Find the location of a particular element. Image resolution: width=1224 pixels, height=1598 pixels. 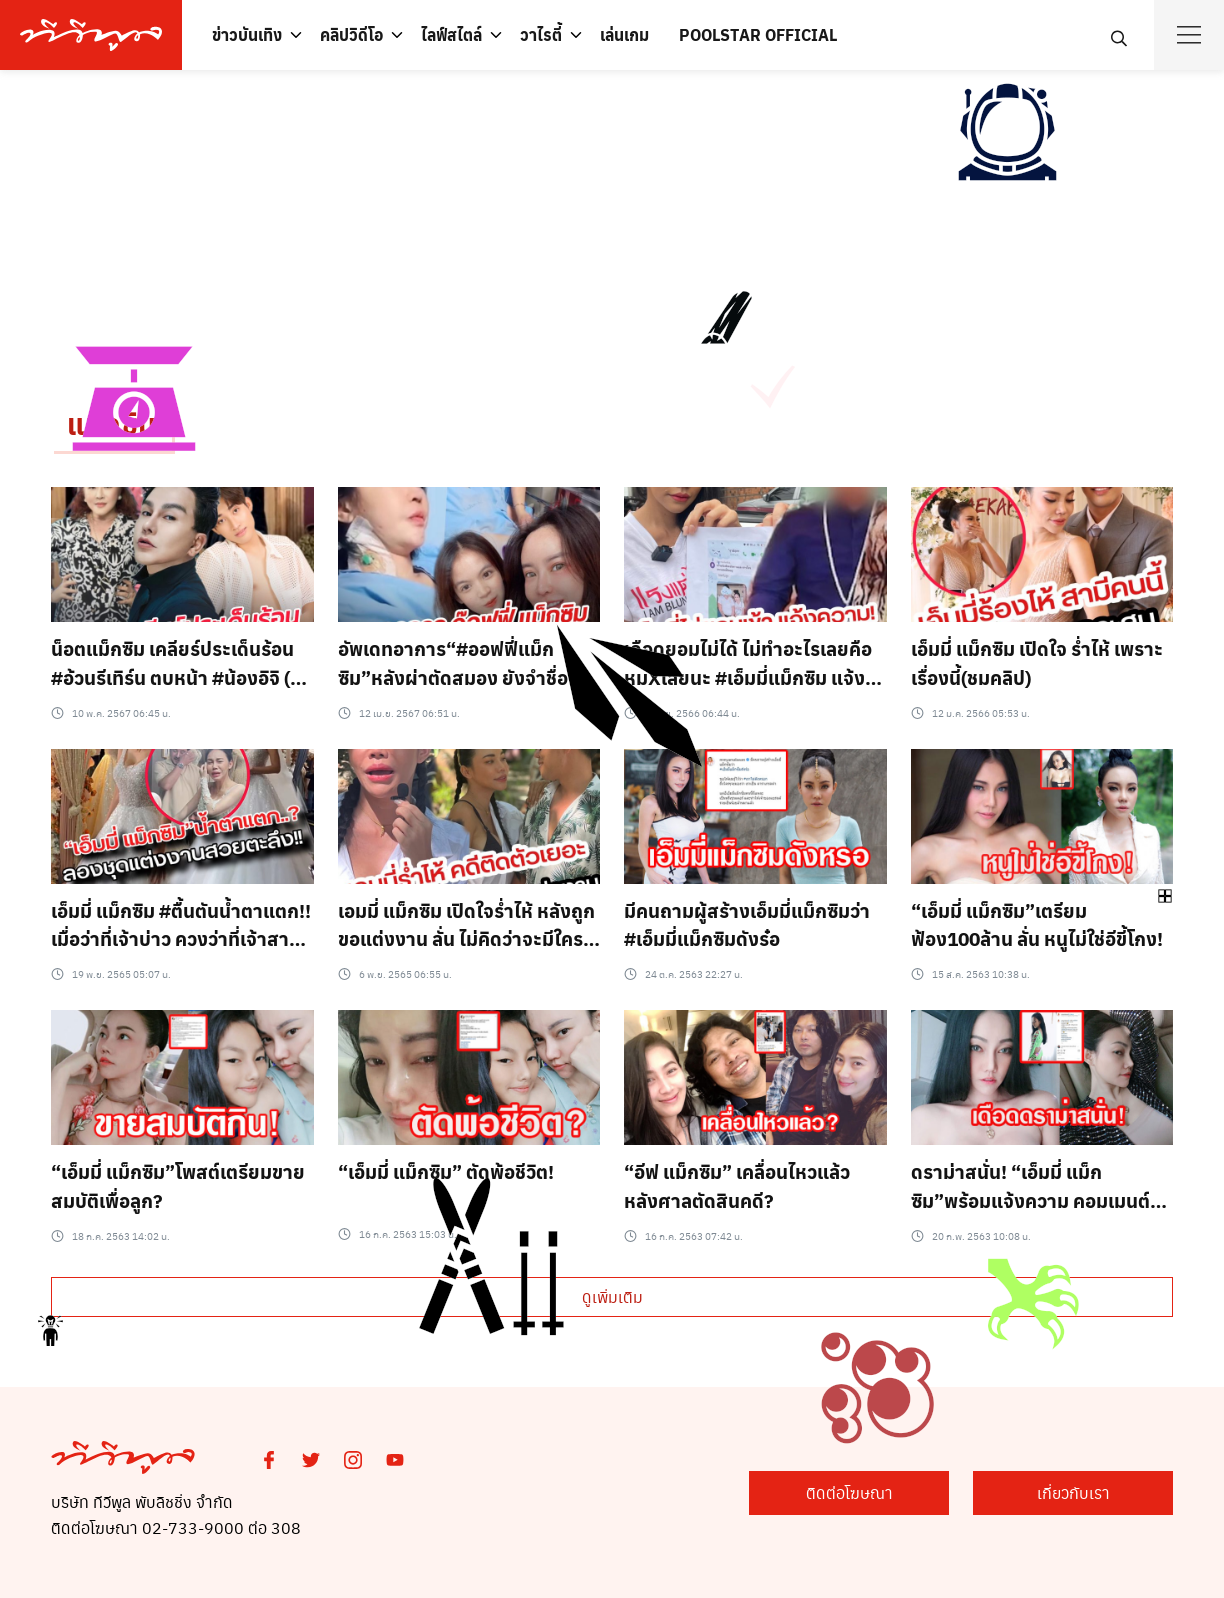

weigh ingredients for a recipe is located at coordinates (134, 385).